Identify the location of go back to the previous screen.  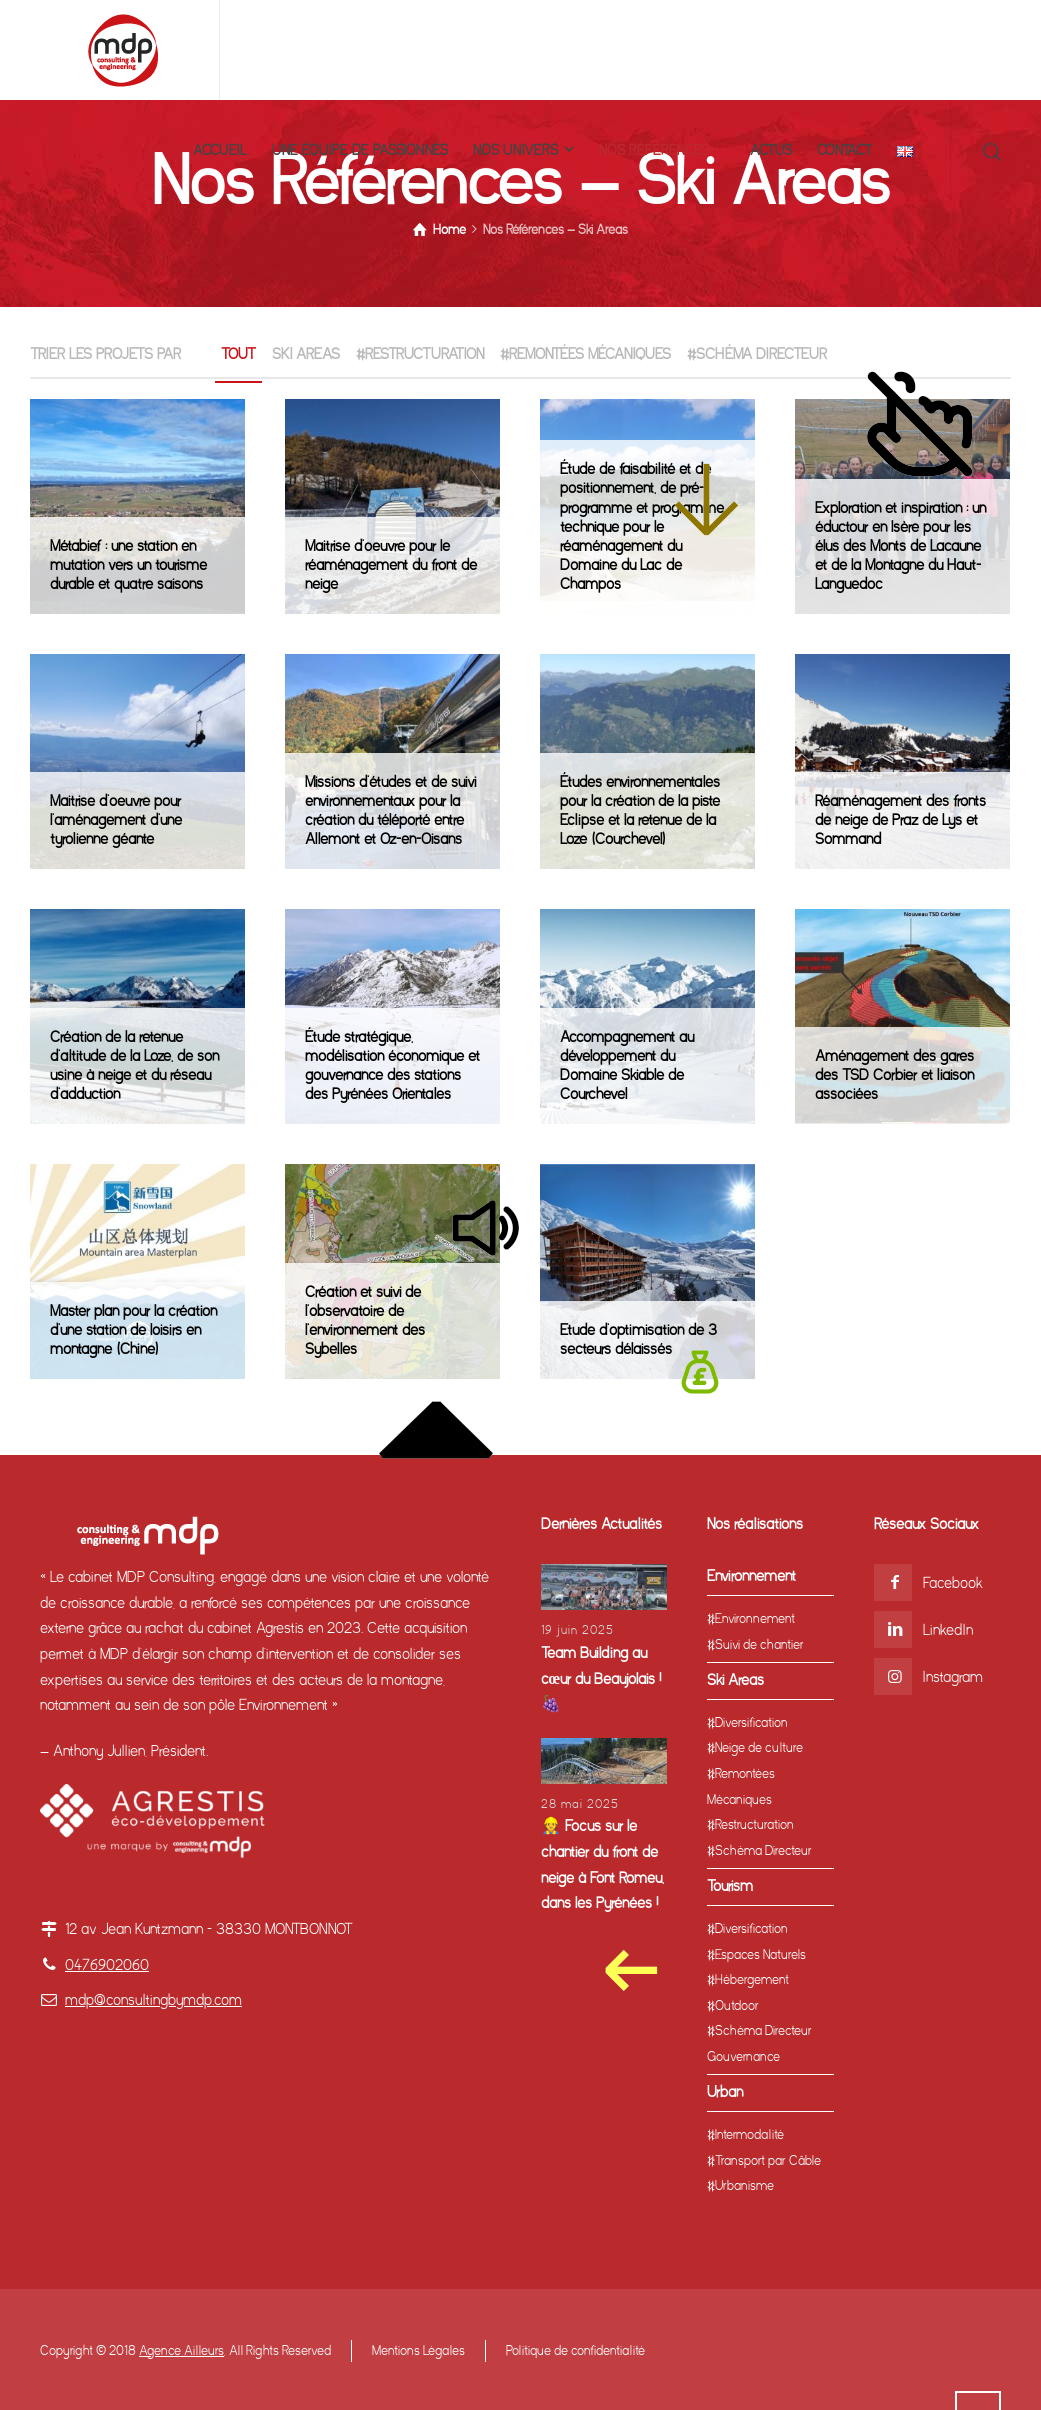
(634, 1971).